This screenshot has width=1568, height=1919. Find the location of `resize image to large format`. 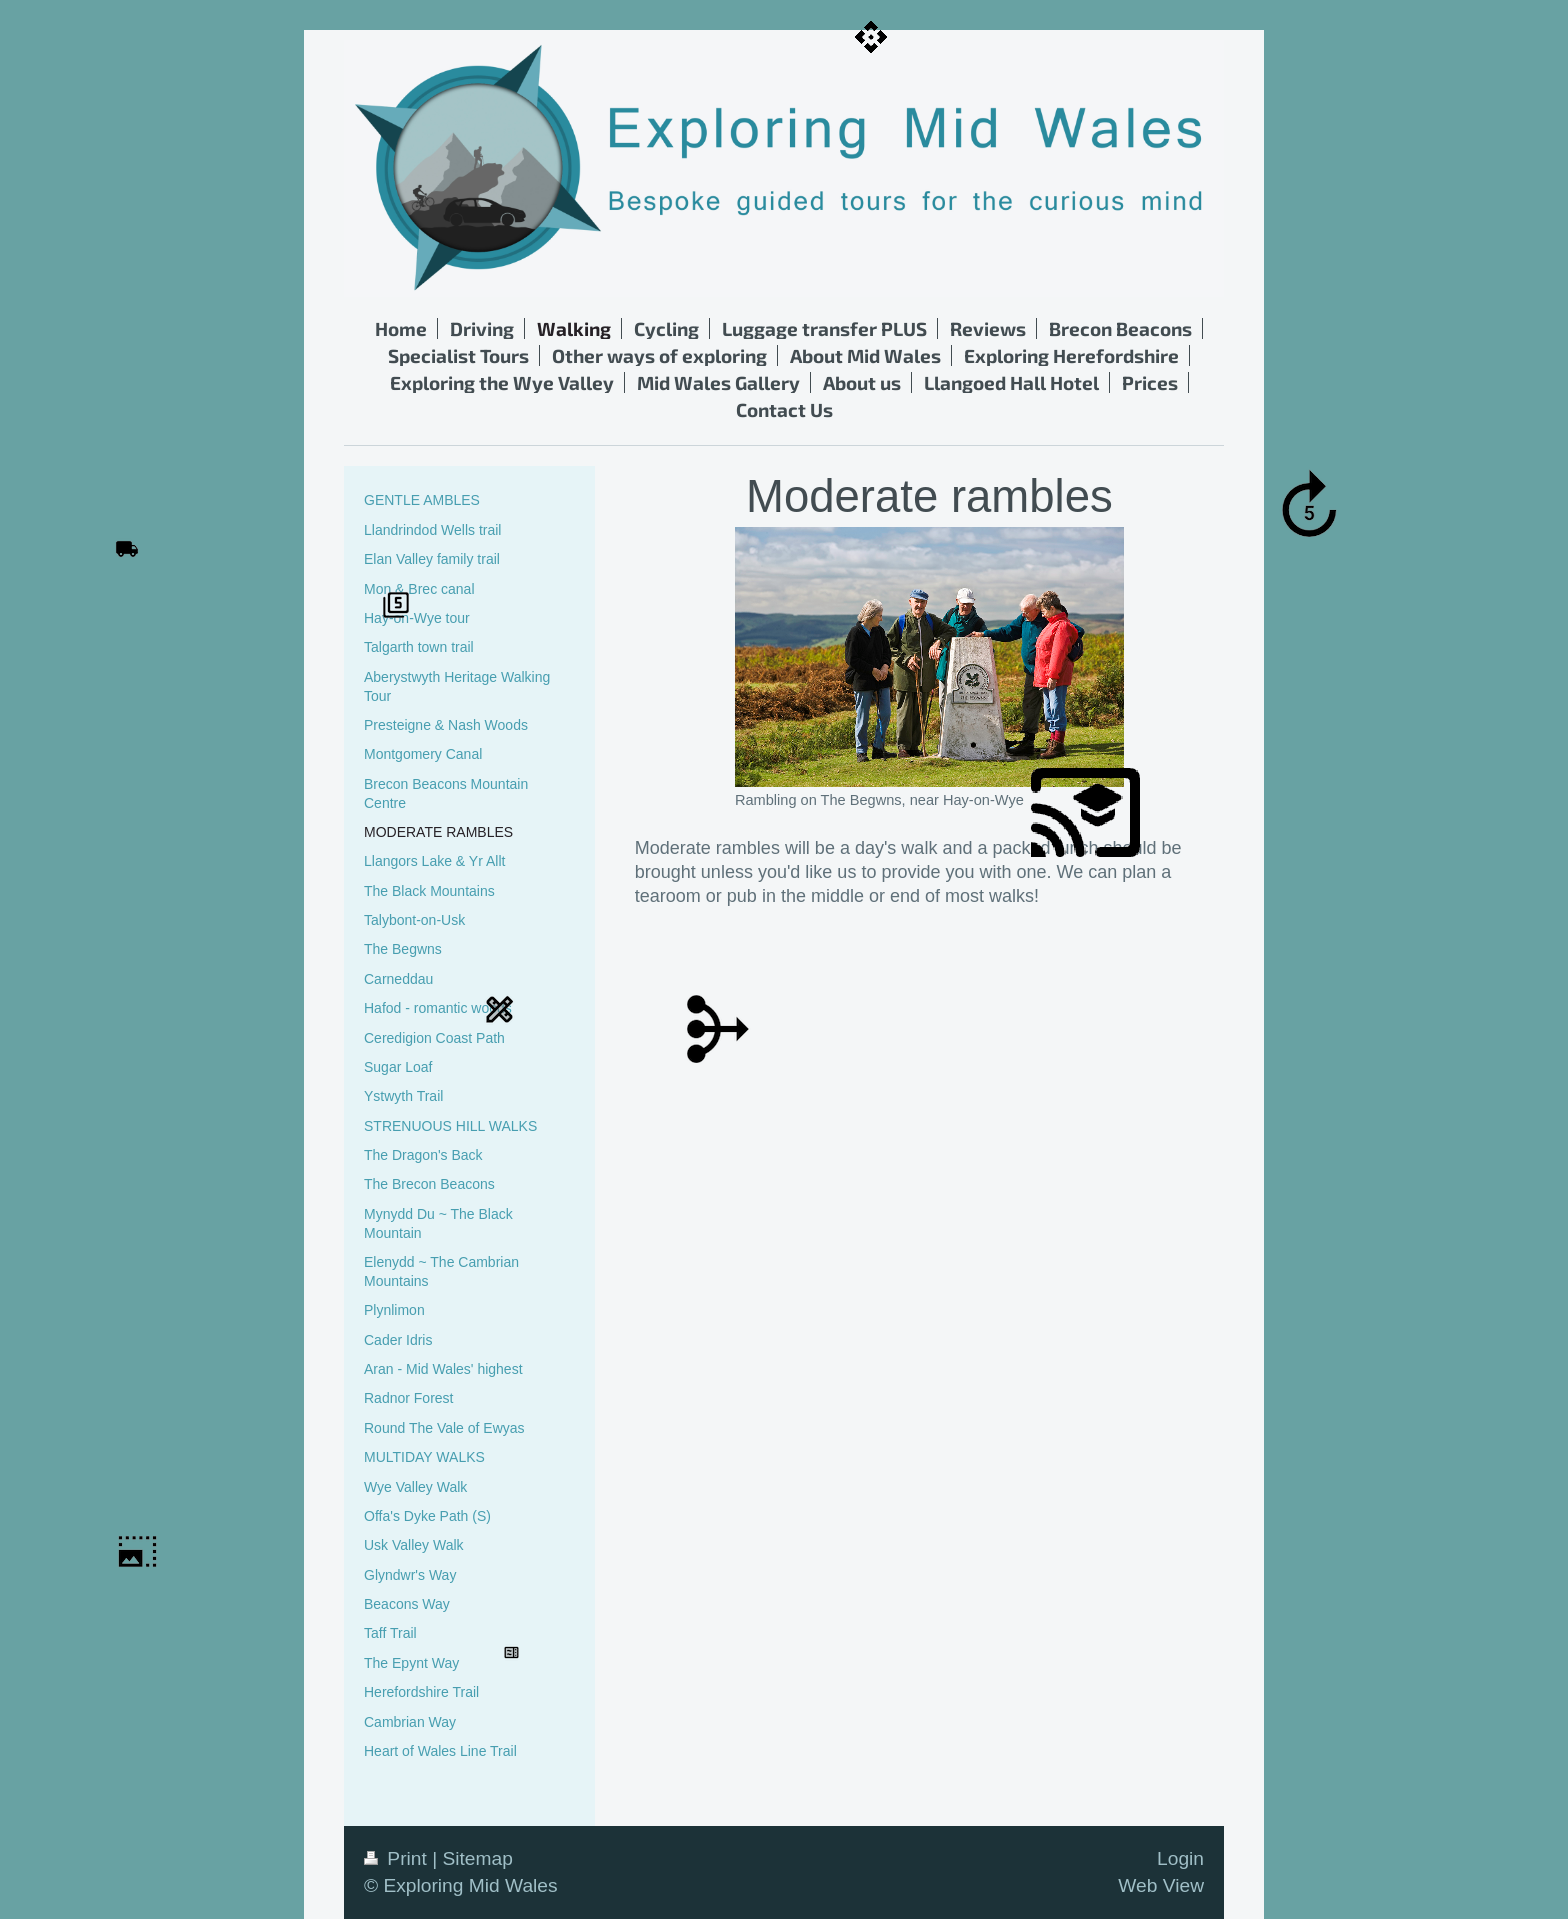

resize image to large format is located at coordinates (137, 1551).